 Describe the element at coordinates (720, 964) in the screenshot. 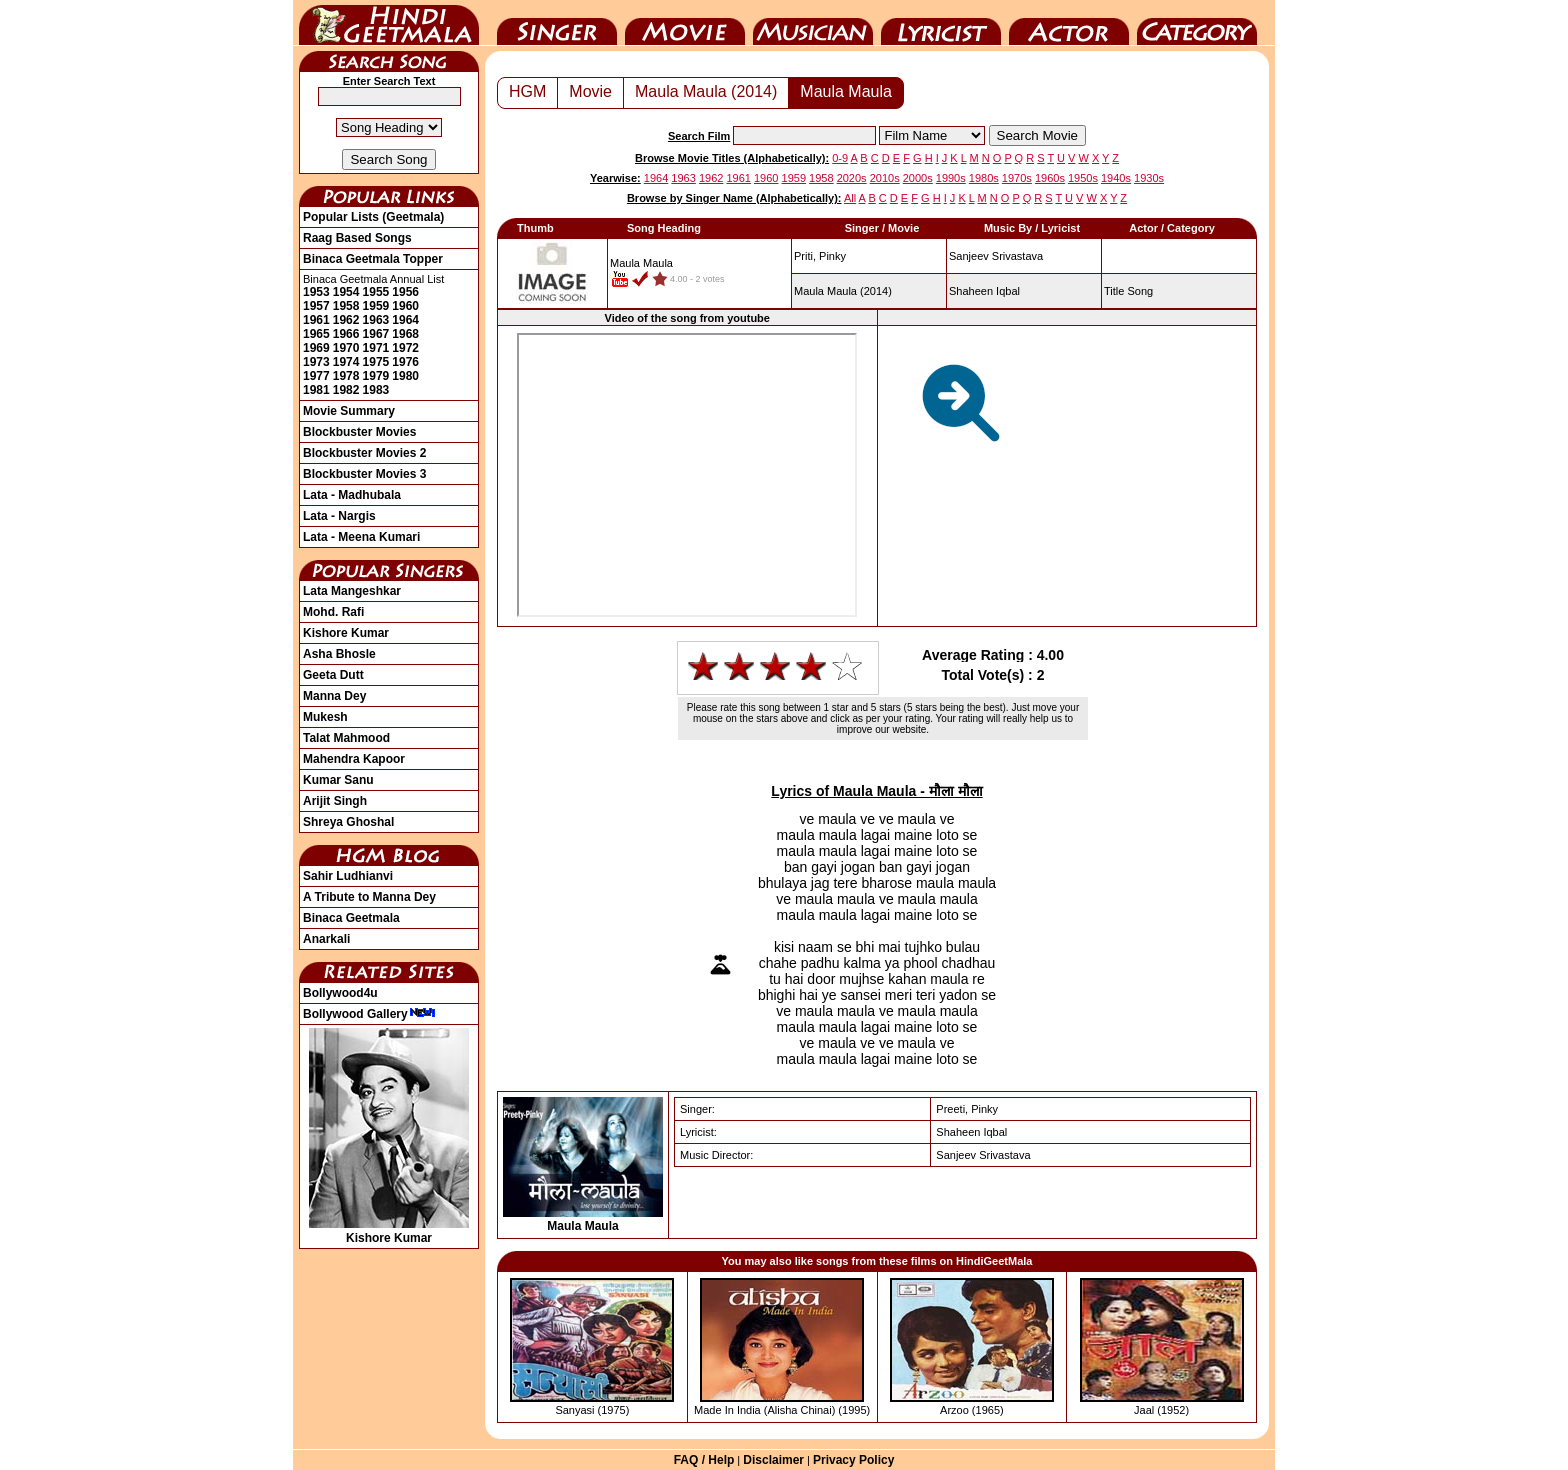

I see `indicates volcanic or geothermal activity` at that location.